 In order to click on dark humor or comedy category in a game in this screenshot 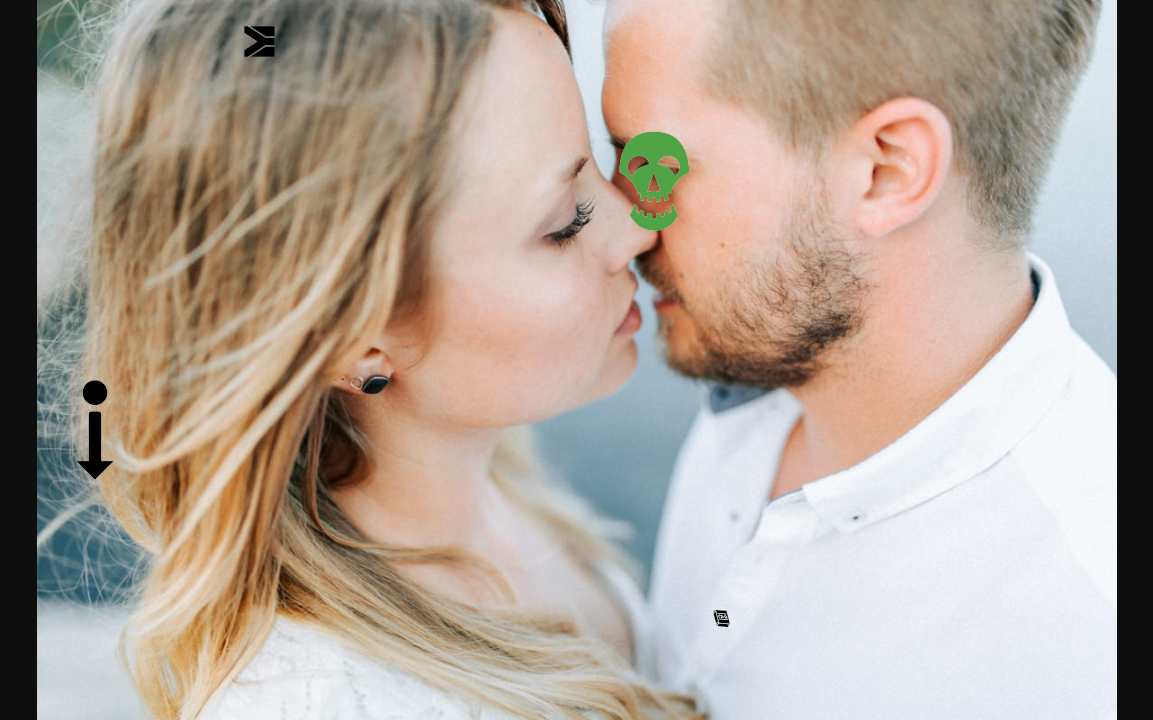, I will do `click(653, 181)`.